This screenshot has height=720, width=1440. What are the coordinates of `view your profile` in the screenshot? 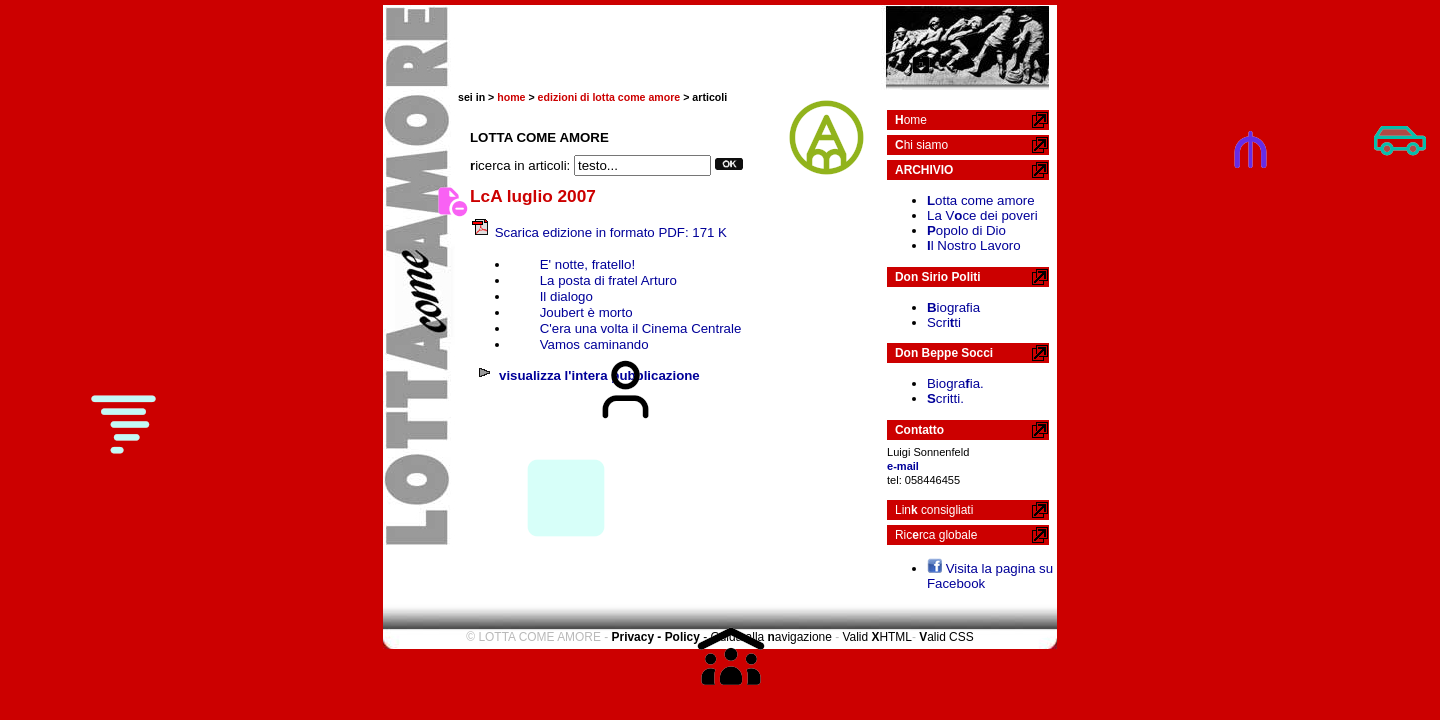 It's located at (625, 389).